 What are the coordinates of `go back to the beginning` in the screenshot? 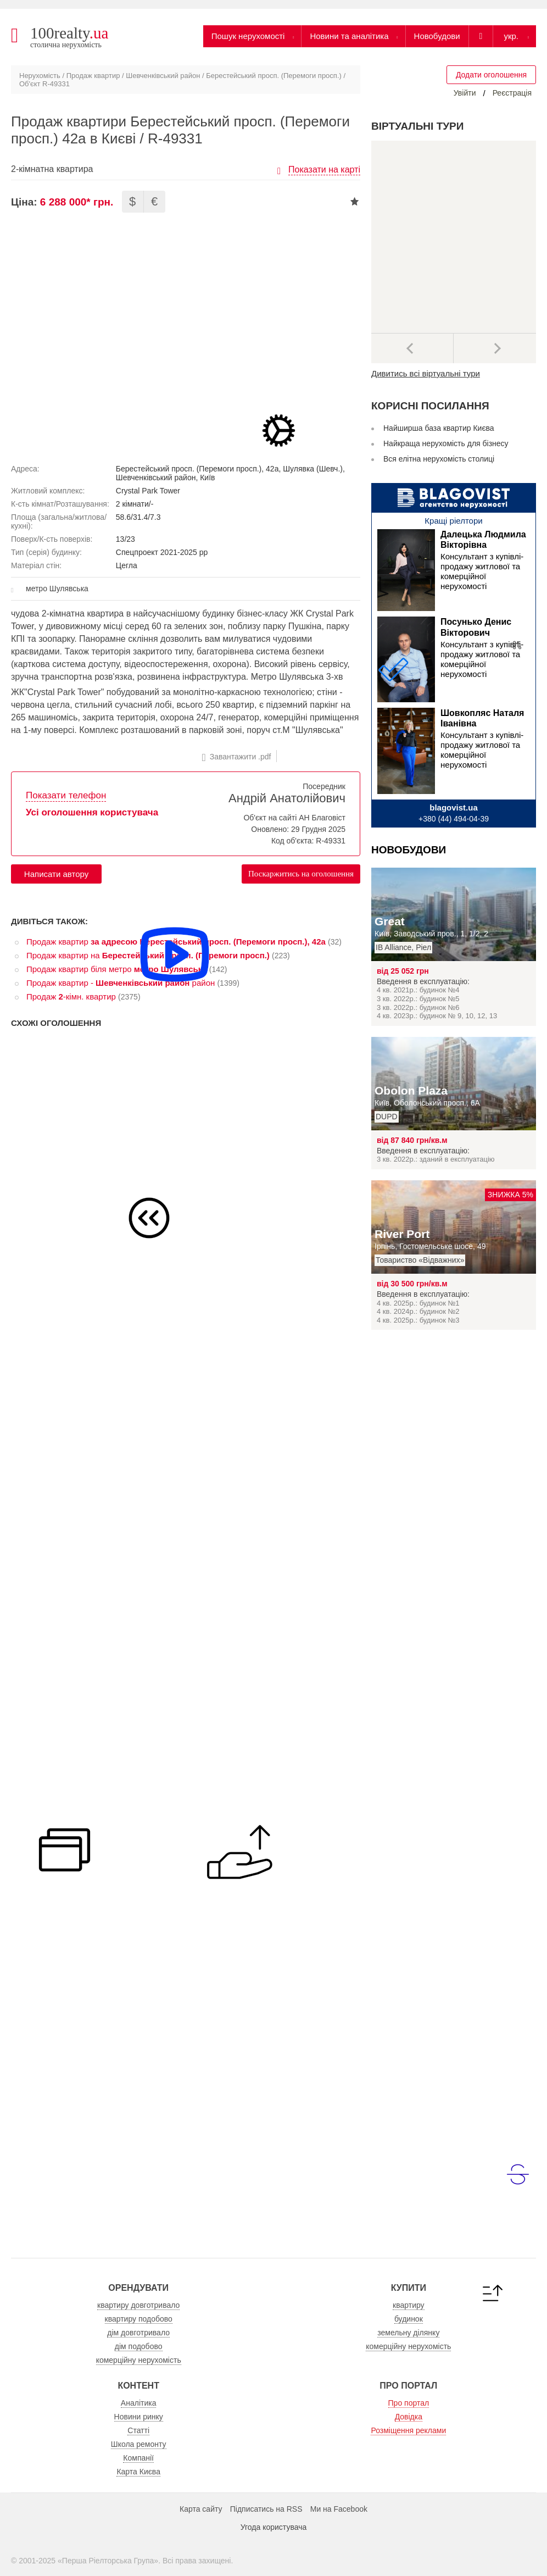 It's located at (149, 1218).